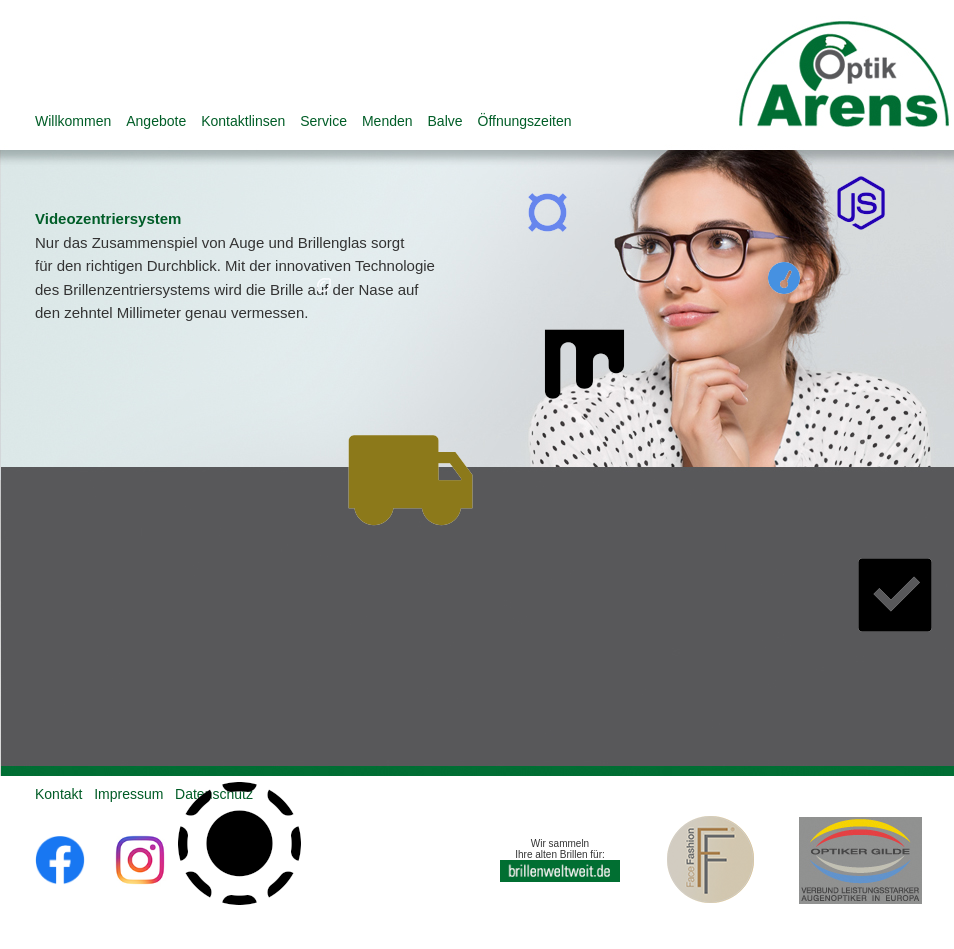 This screenshot has width=954, height=949. What do you see at coordinates (584, 363) in the screenshot?
I see `Mix social bookmarking platform logo` at bounding box center [584, 363].